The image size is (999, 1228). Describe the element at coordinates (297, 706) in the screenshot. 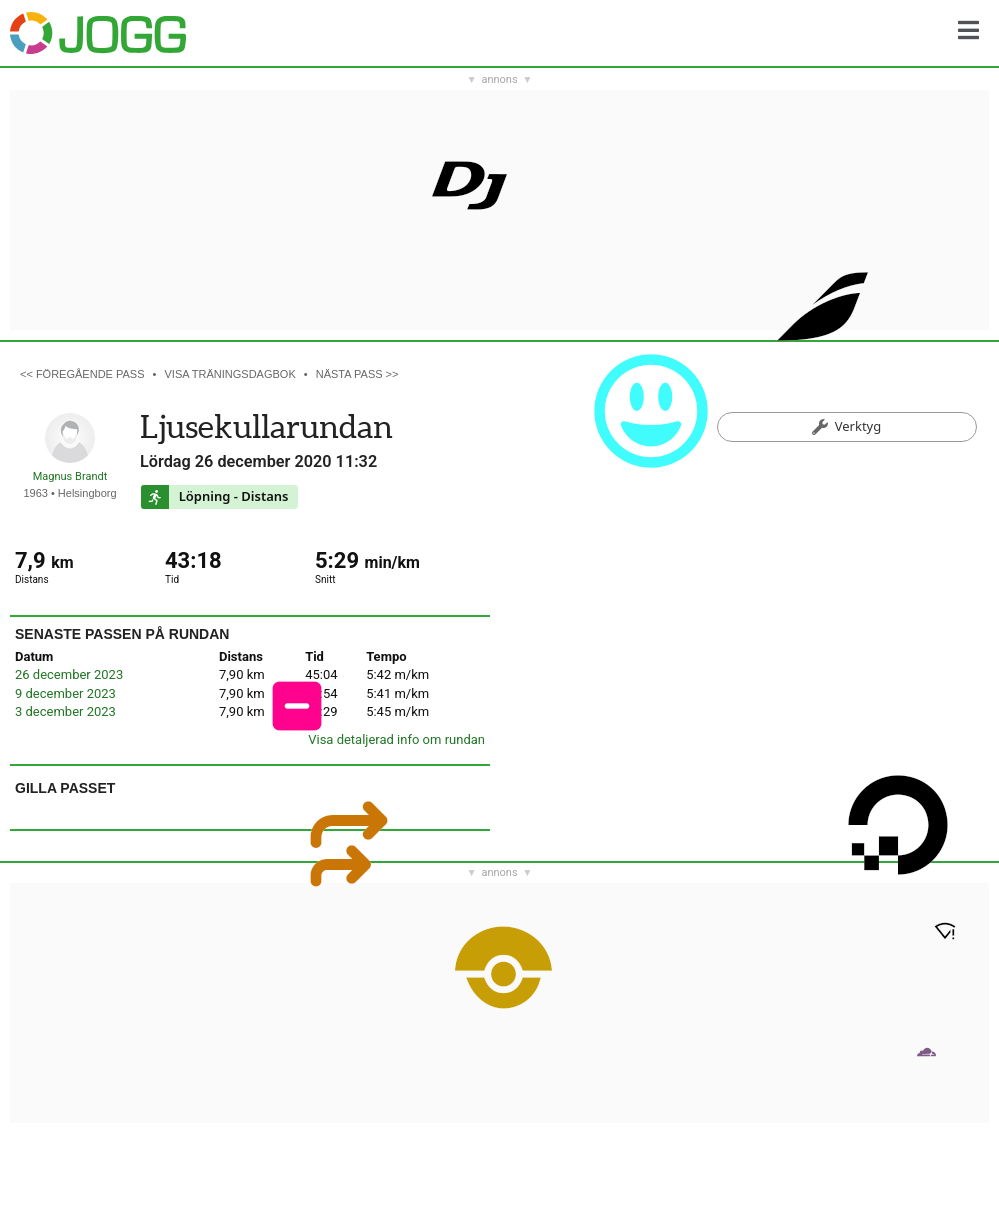

I see `collapse or minimize a section` at that location.